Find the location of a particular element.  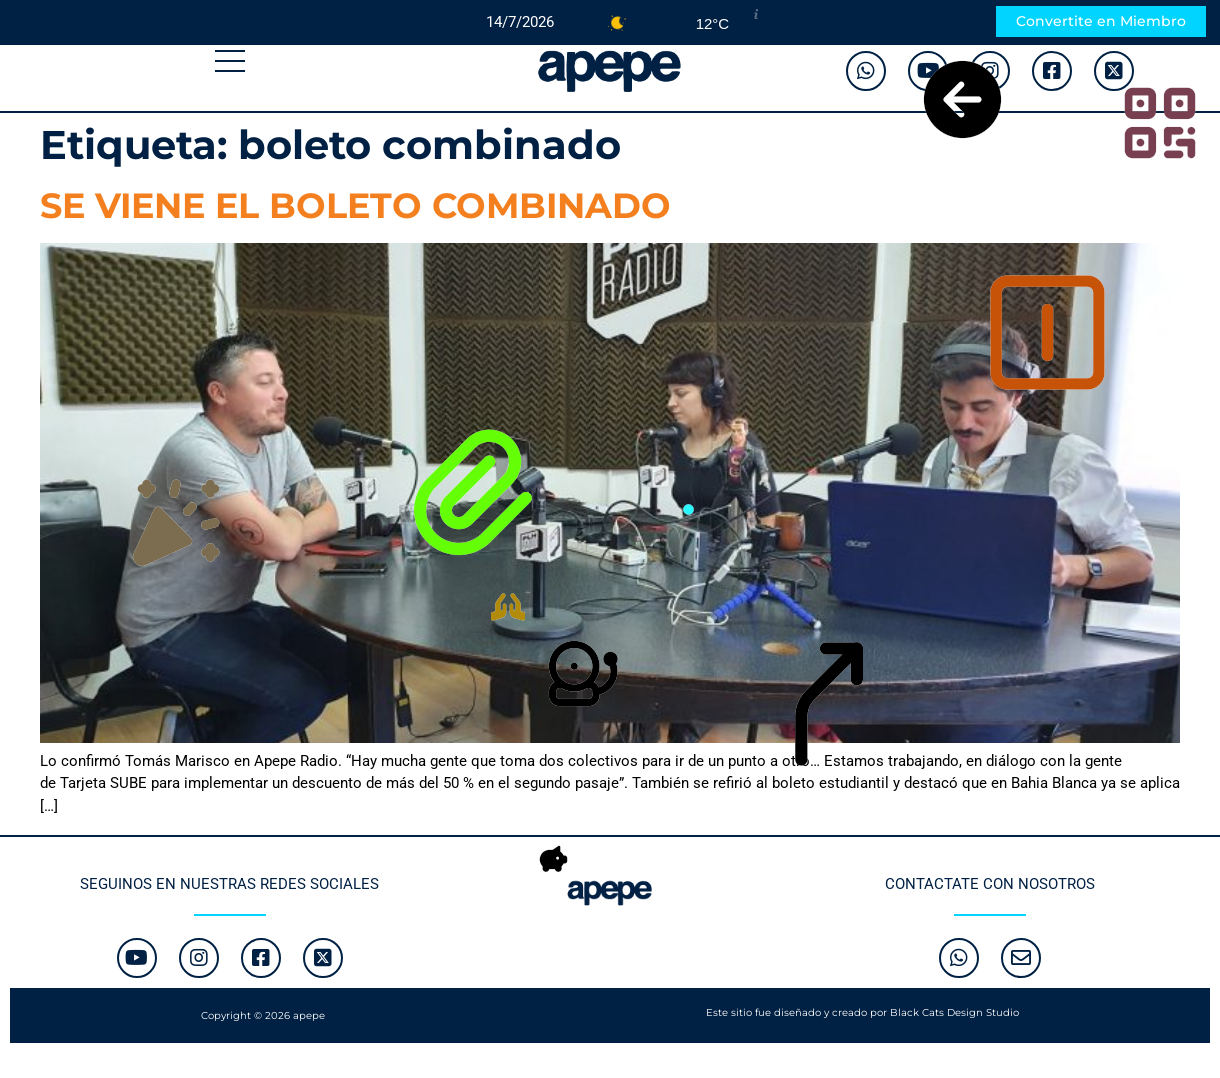

celebration or success state indicator is located at coordinates (178, 520).